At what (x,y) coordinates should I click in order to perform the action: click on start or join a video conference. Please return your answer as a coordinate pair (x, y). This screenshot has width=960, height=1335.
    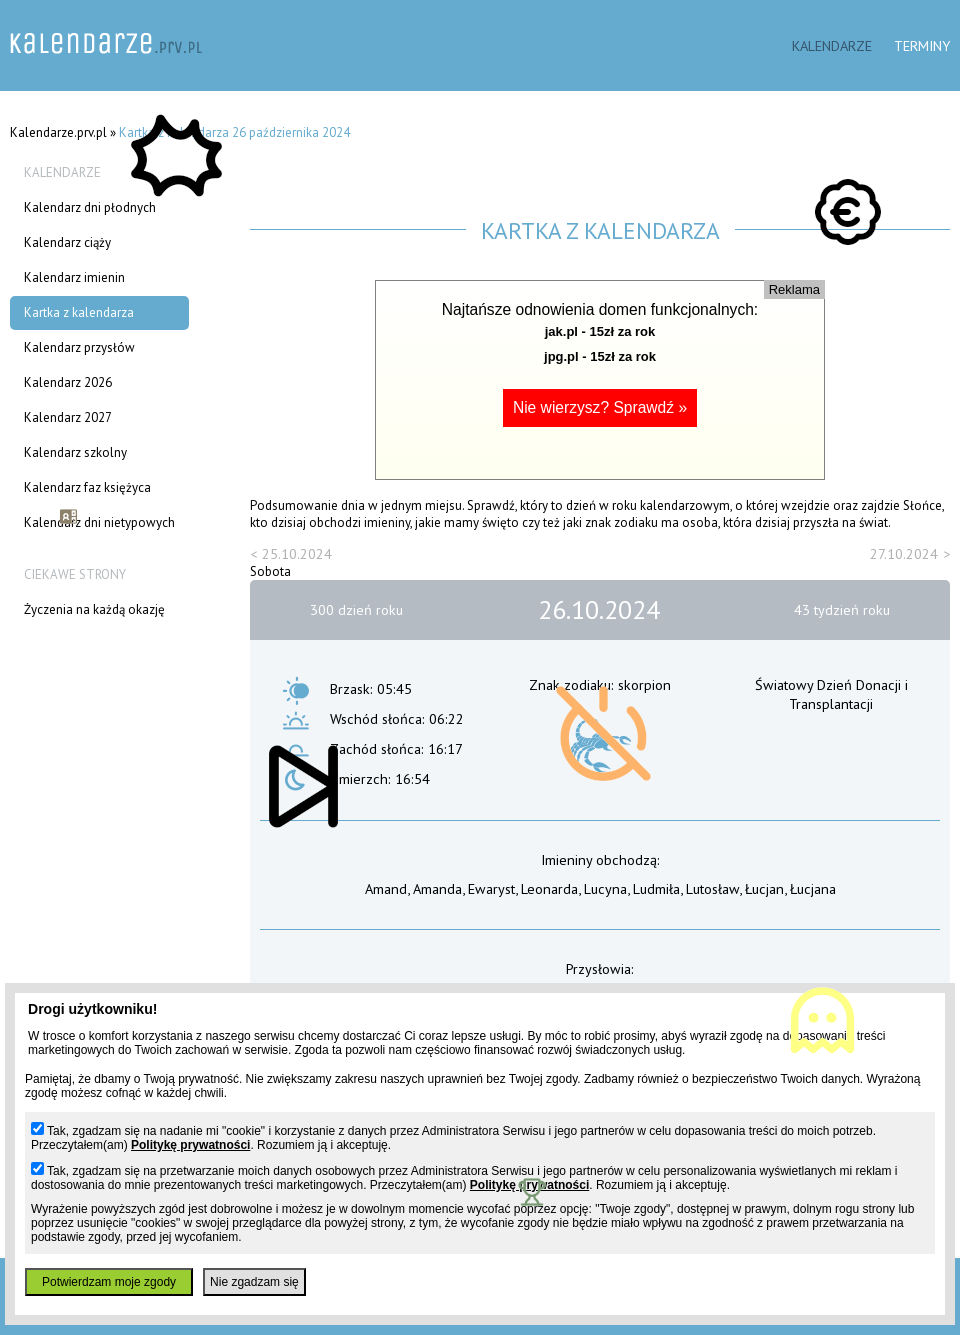
    Looking at the image, I should click on (68, 516).